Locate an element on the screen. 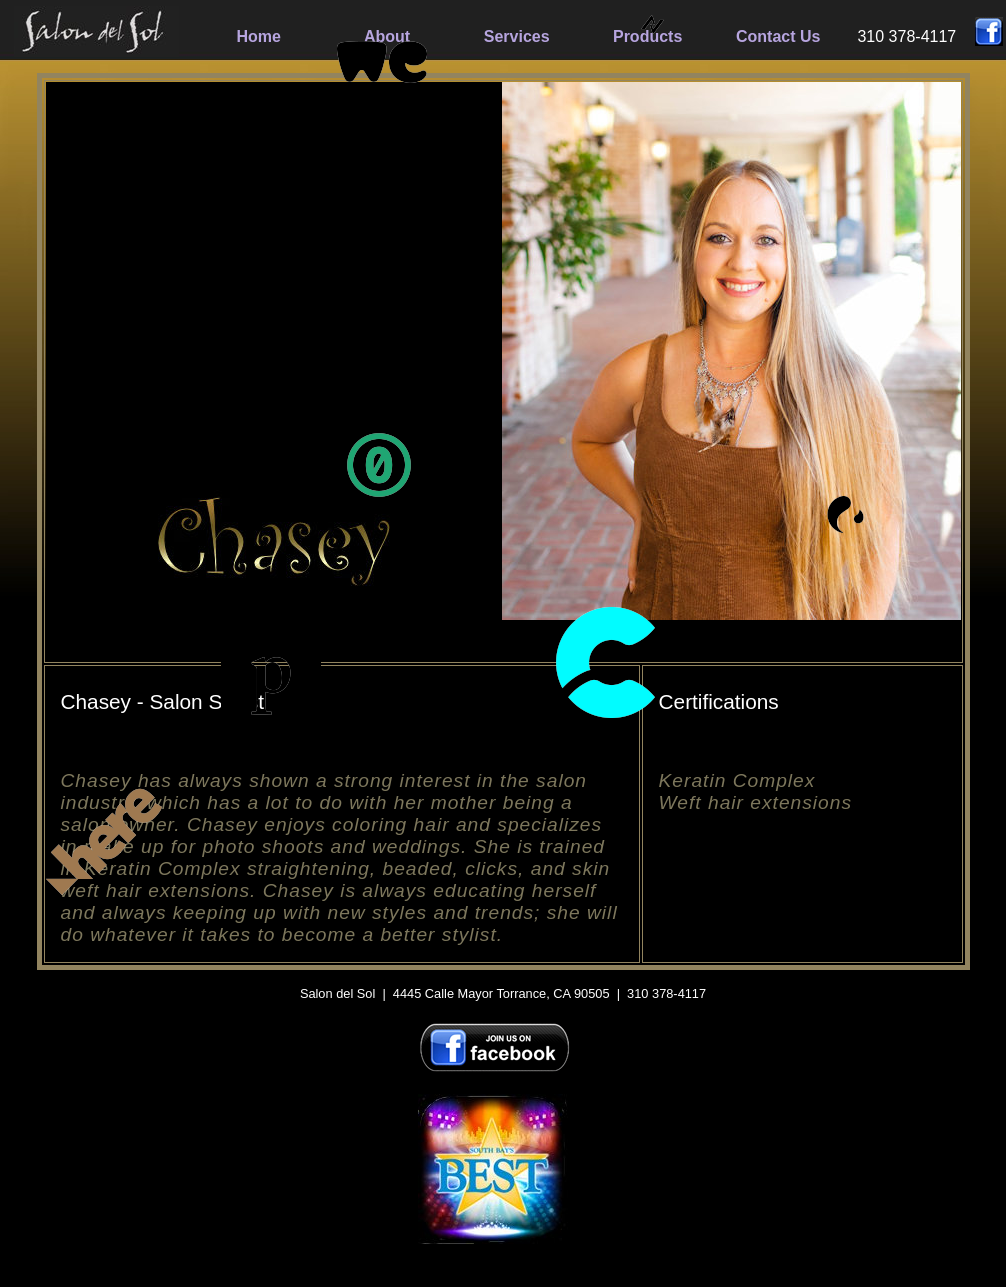 The height and width of the screenshot is (1287, 1006). elastic cloud logo is located at coordinates (605, 662).